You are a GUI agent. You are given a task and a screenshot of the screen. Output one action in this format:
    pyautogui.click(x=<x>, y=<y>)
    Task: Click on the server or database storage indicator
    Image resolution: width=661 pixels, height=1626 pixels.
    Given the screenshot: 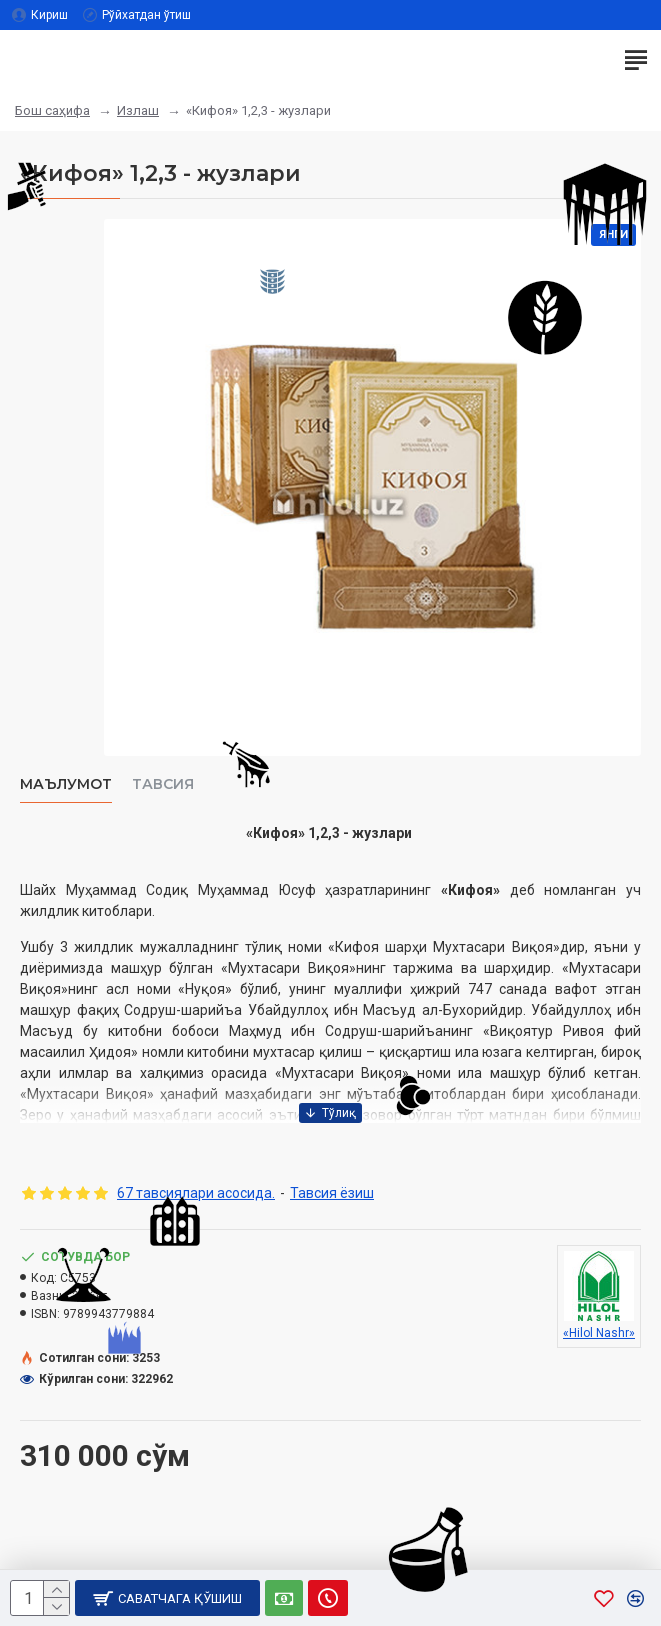 What is the action you would take?
    pyautogui.click(x=272, y=281)
    